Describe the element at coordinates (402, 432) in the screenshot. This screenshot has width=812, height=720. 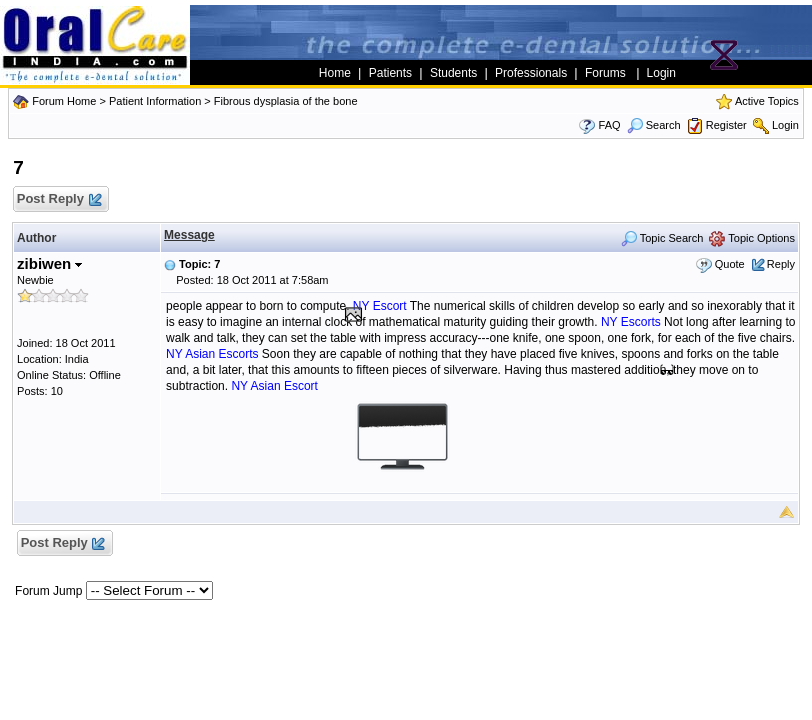
I see `access TV or display settings` at that location.